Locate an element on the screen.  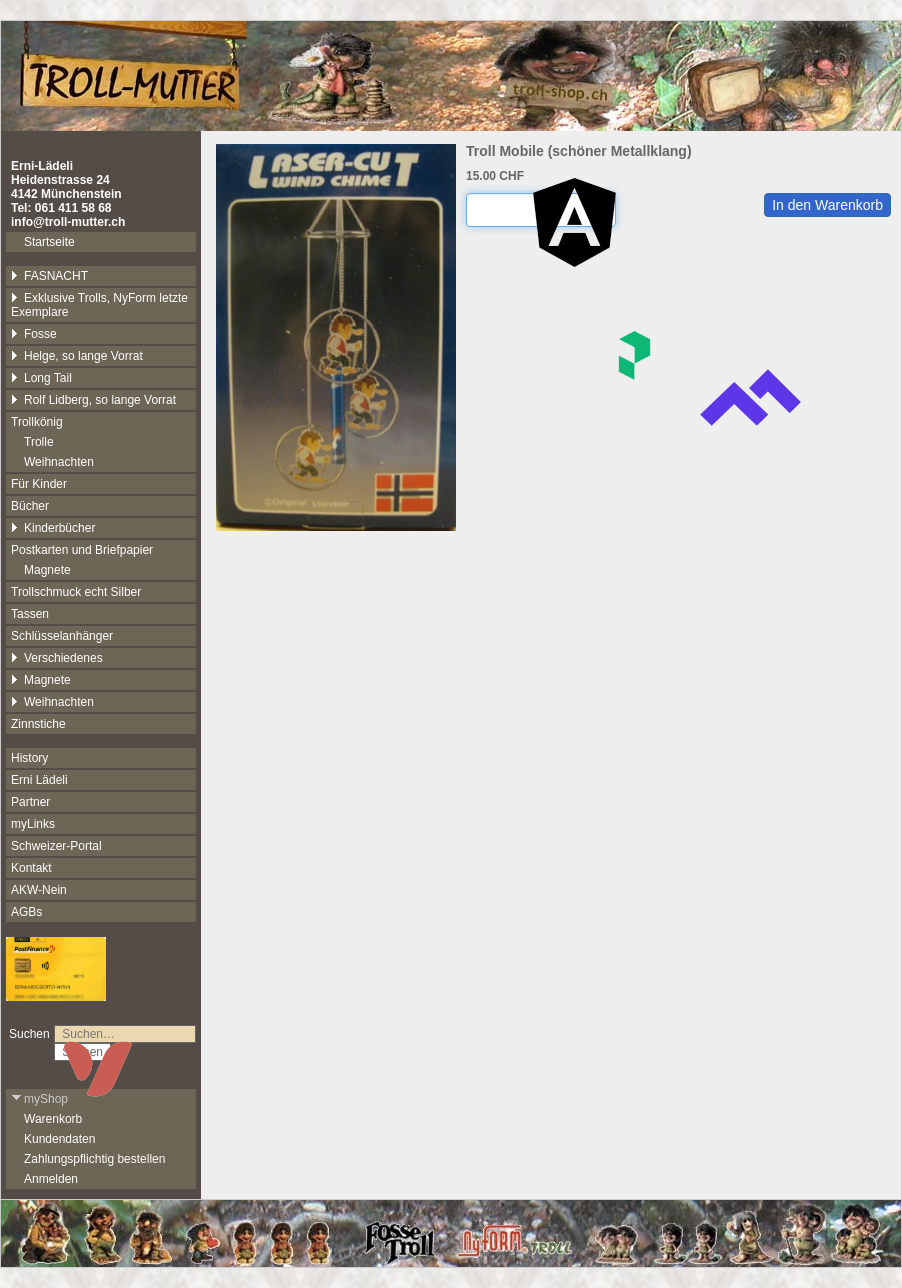
Code Climate logo is located at coordinates (750, 397).